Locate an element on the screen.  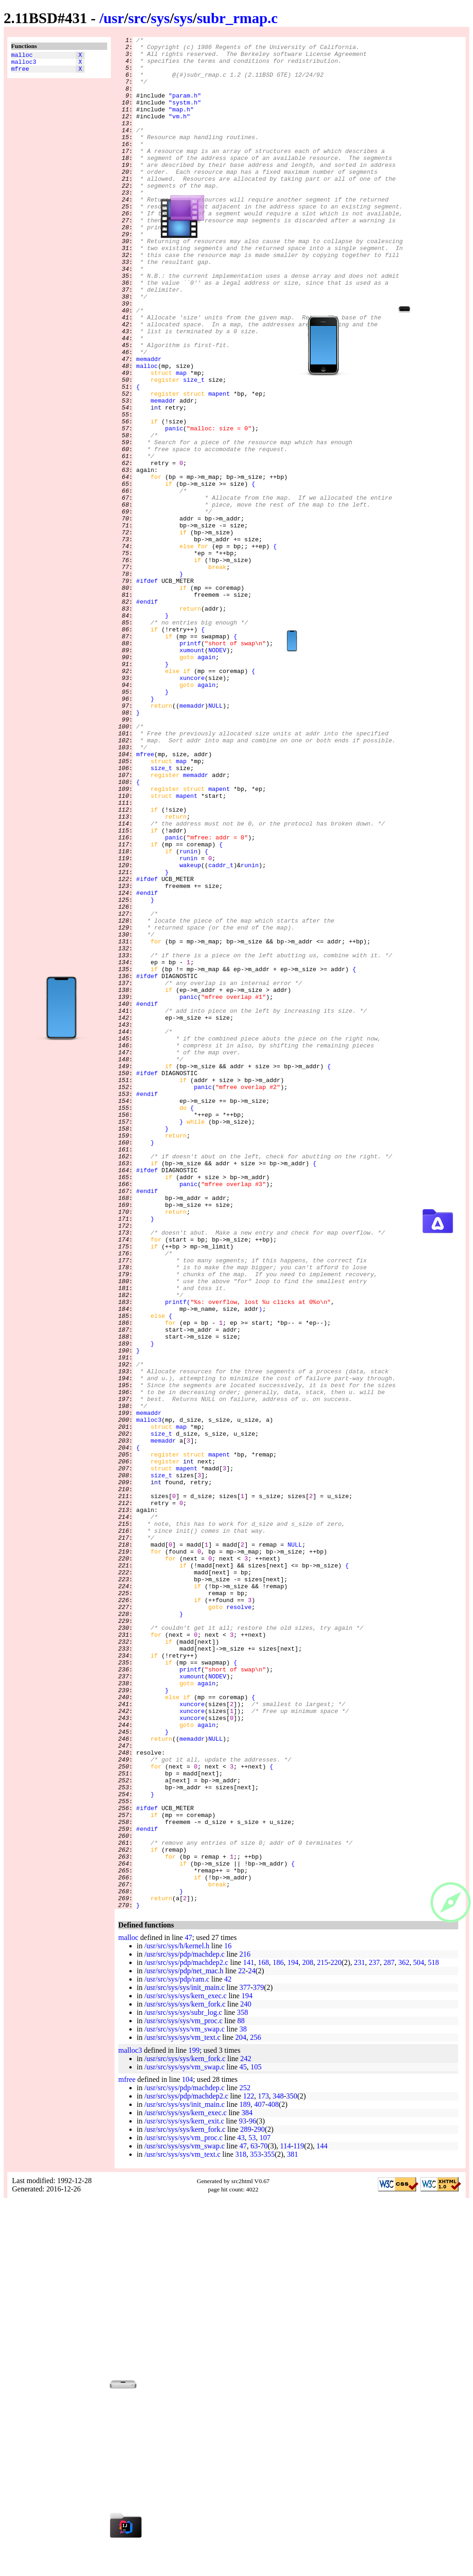
open folder containing IntelliJ IDEA projects is located at coordinates (126, 2526).